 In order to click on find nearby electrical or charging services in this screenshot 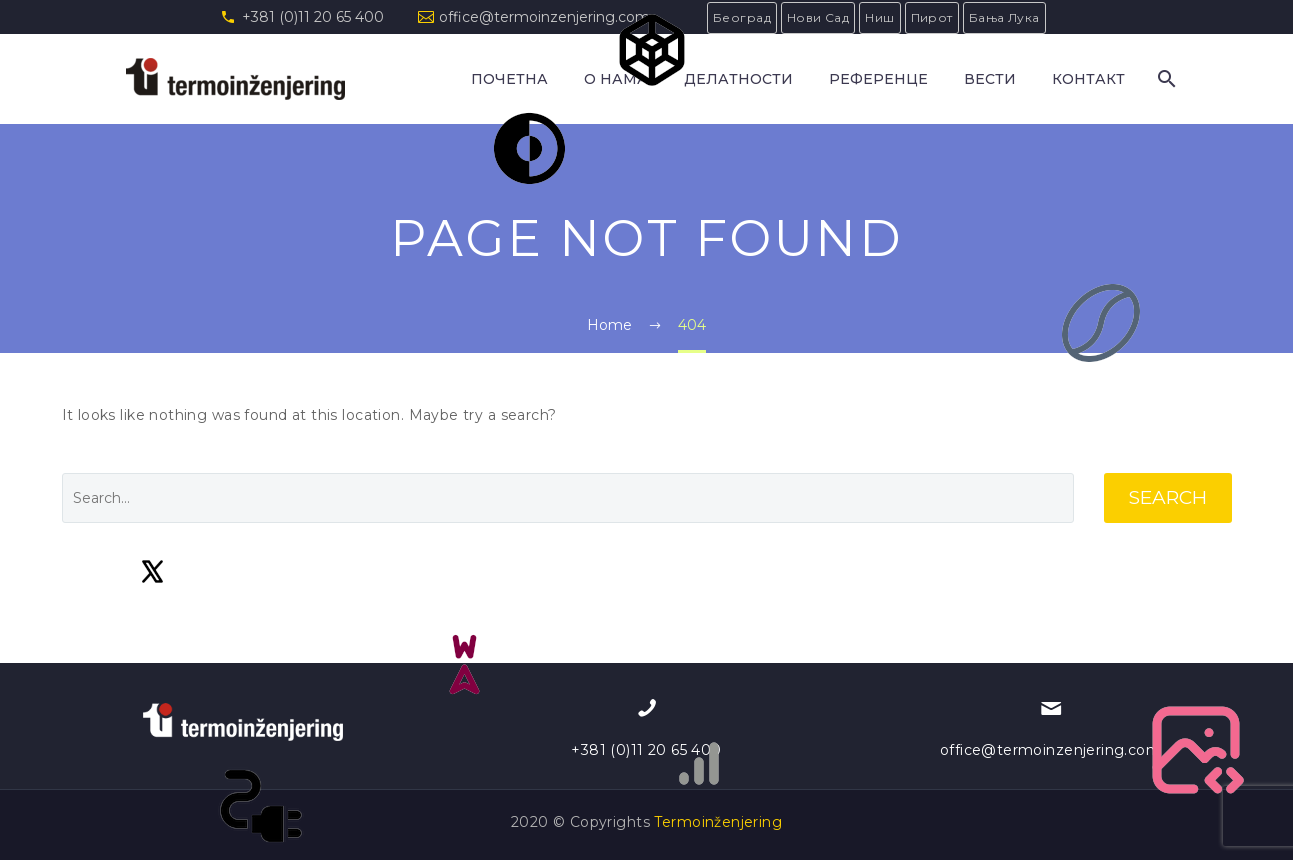, I will do `click(261, 806)`.